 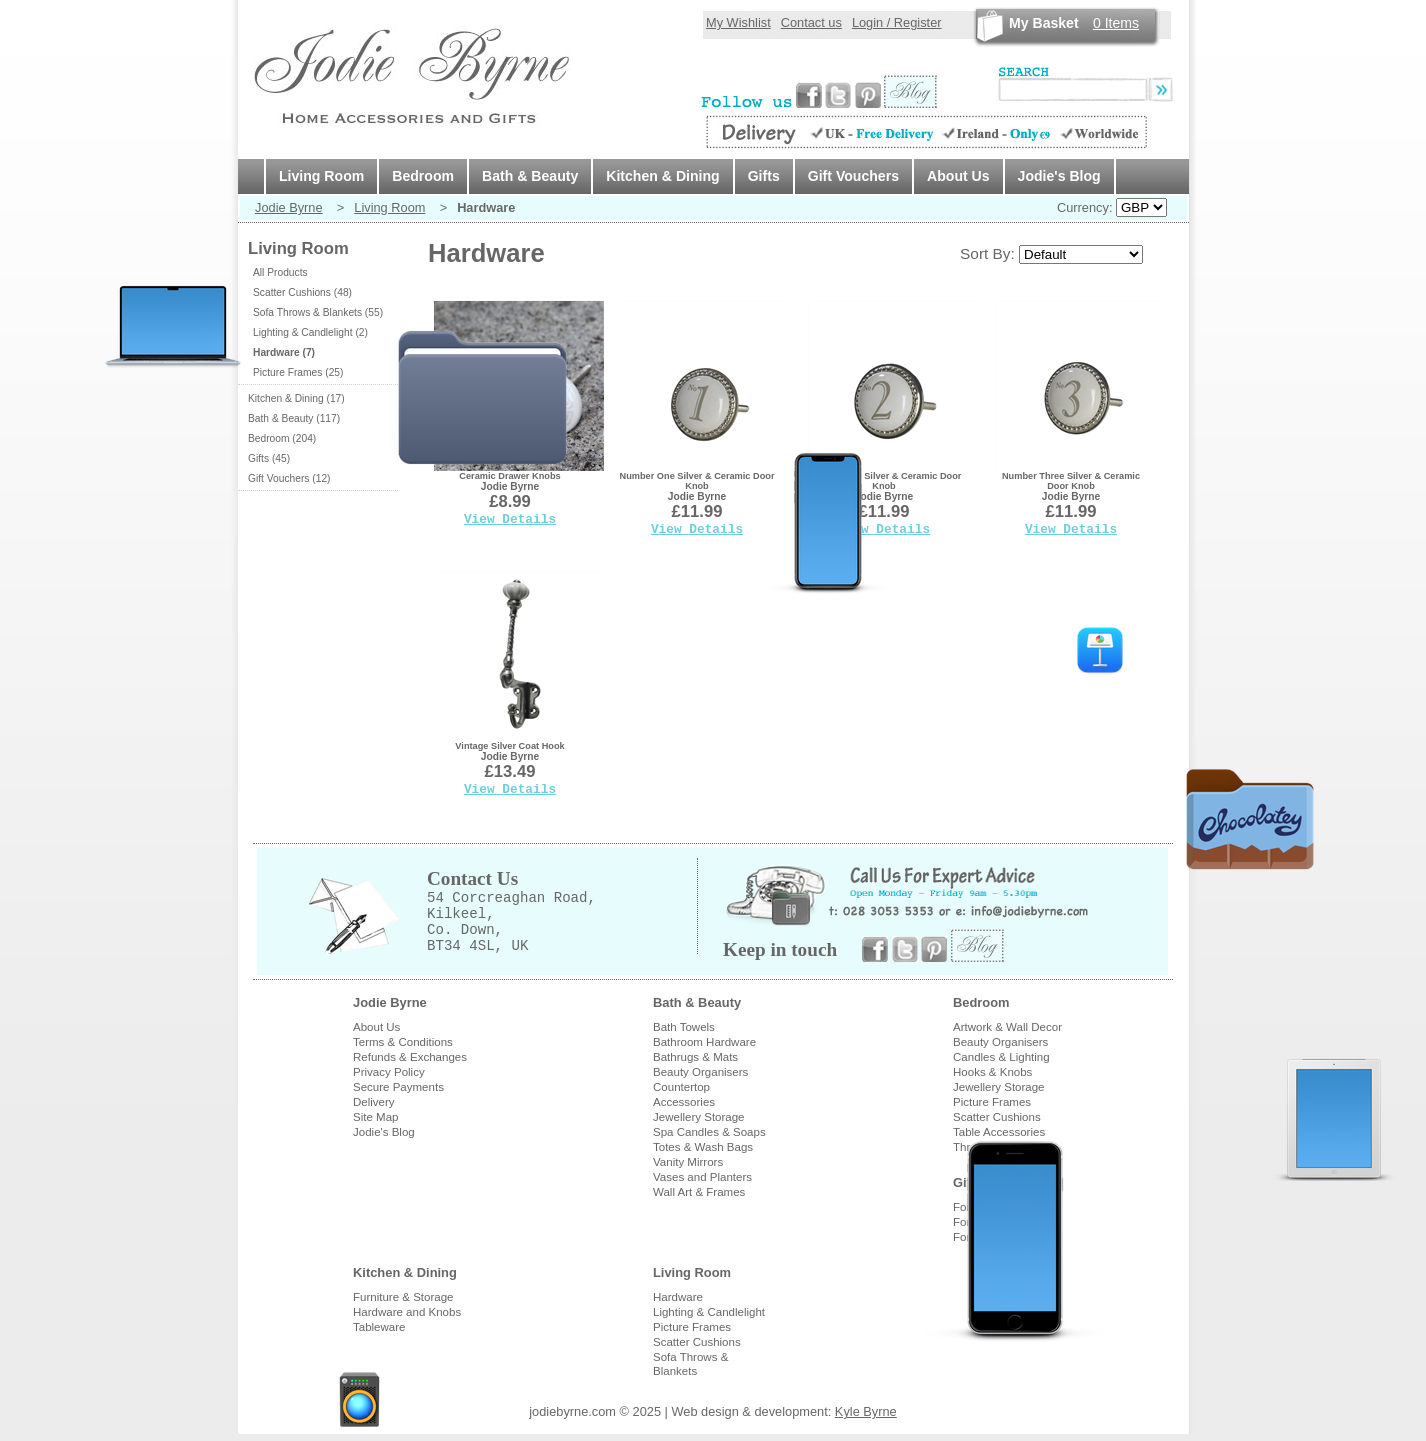 I want to click on represents a MacBook Air 15" device in system settings, so click(x=173, y=319).